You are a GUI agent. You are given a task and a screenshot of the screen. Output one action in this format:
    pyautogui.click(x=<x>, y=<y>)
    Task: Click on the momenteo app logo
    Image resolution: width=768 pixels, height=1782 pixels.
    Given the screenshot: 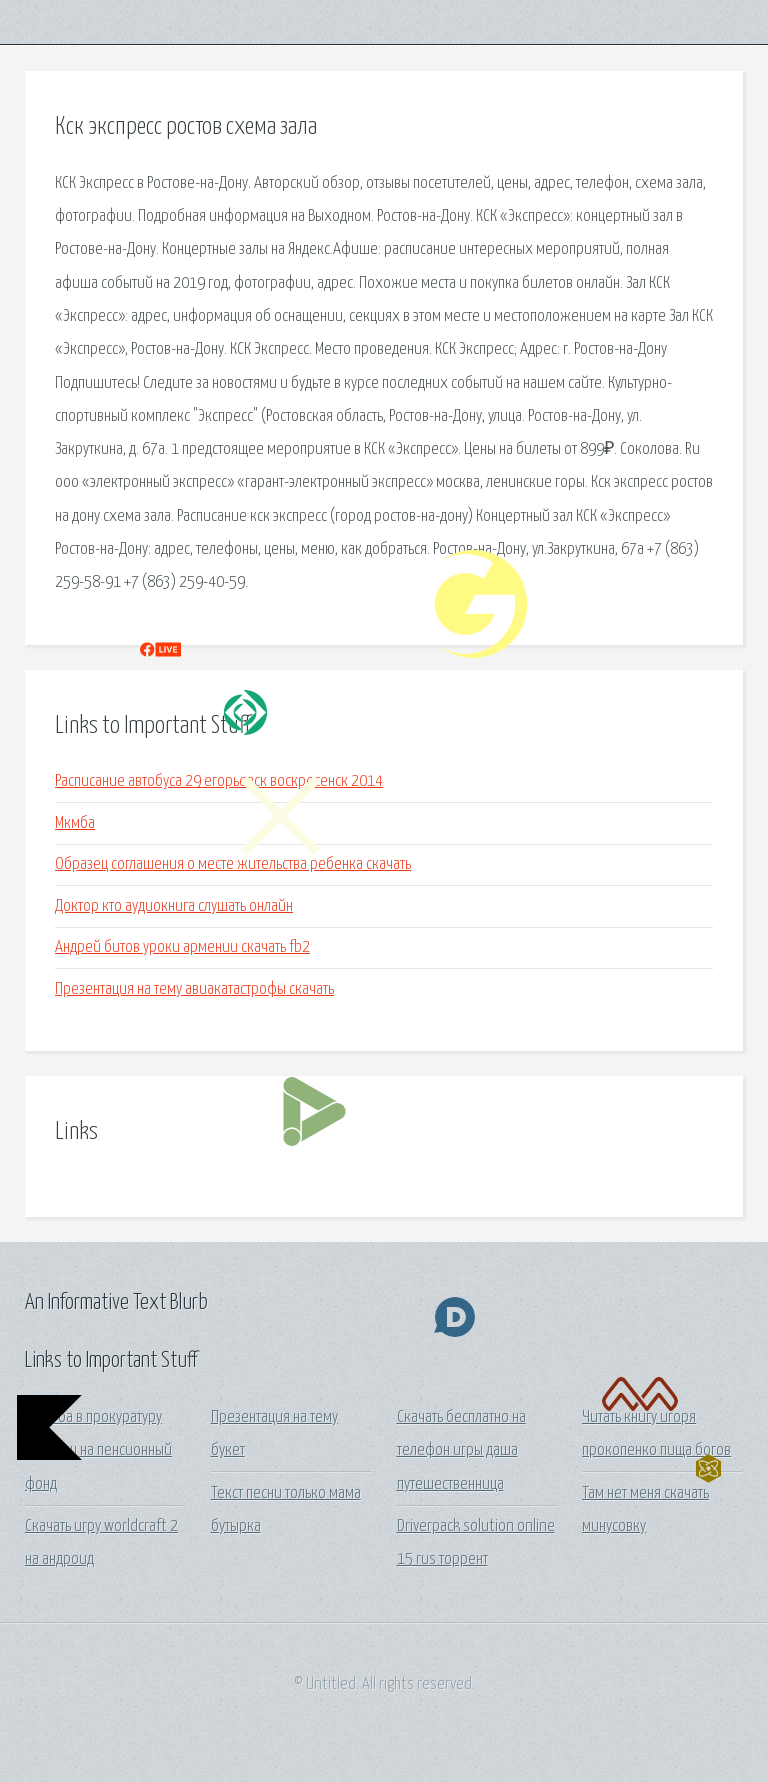 What is the action you would take?
    pyautogui.click(x=640, y=1394)
    